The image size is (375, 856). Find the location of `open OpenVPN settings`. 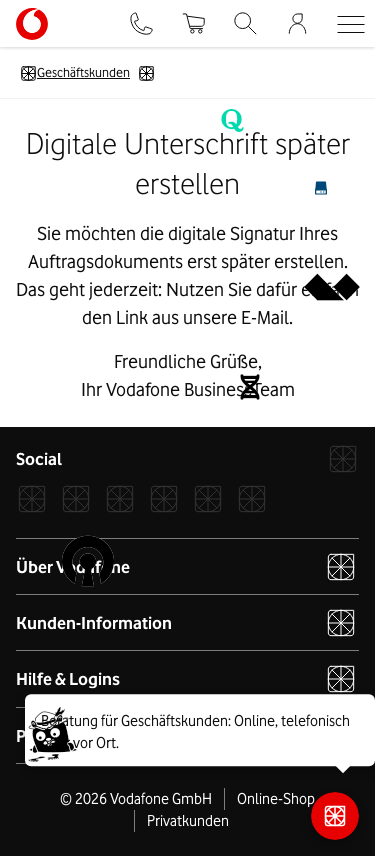

open OpenVPN settings is located at coordinates (88, 561).